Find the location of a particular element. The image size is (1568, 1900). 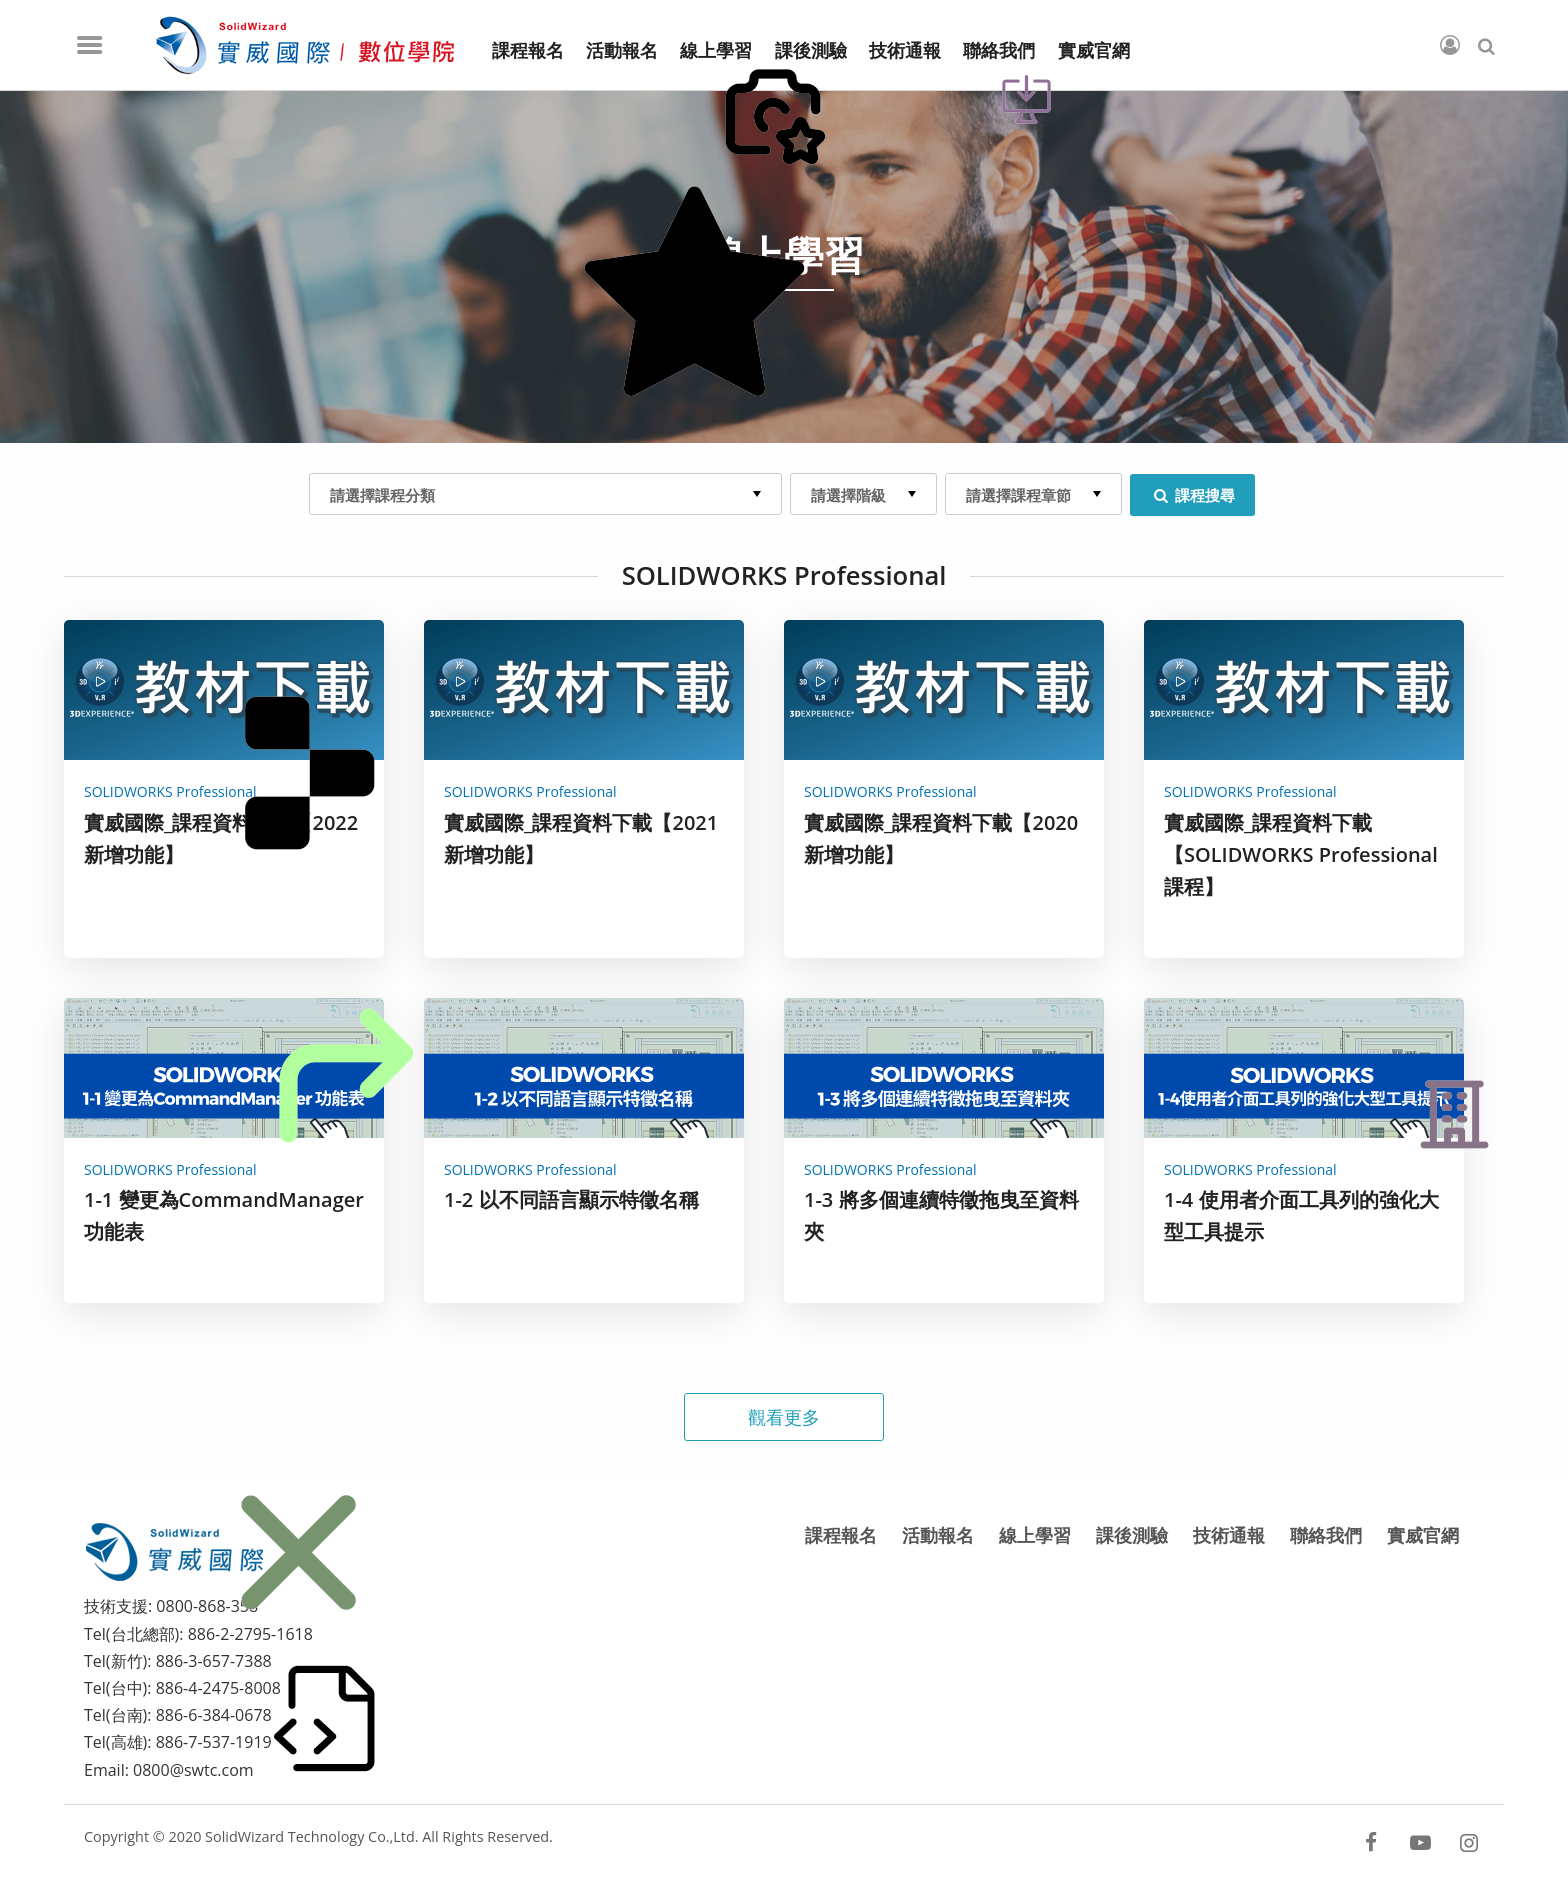

mark a photo as favorite is located at coordinates (773, 112).